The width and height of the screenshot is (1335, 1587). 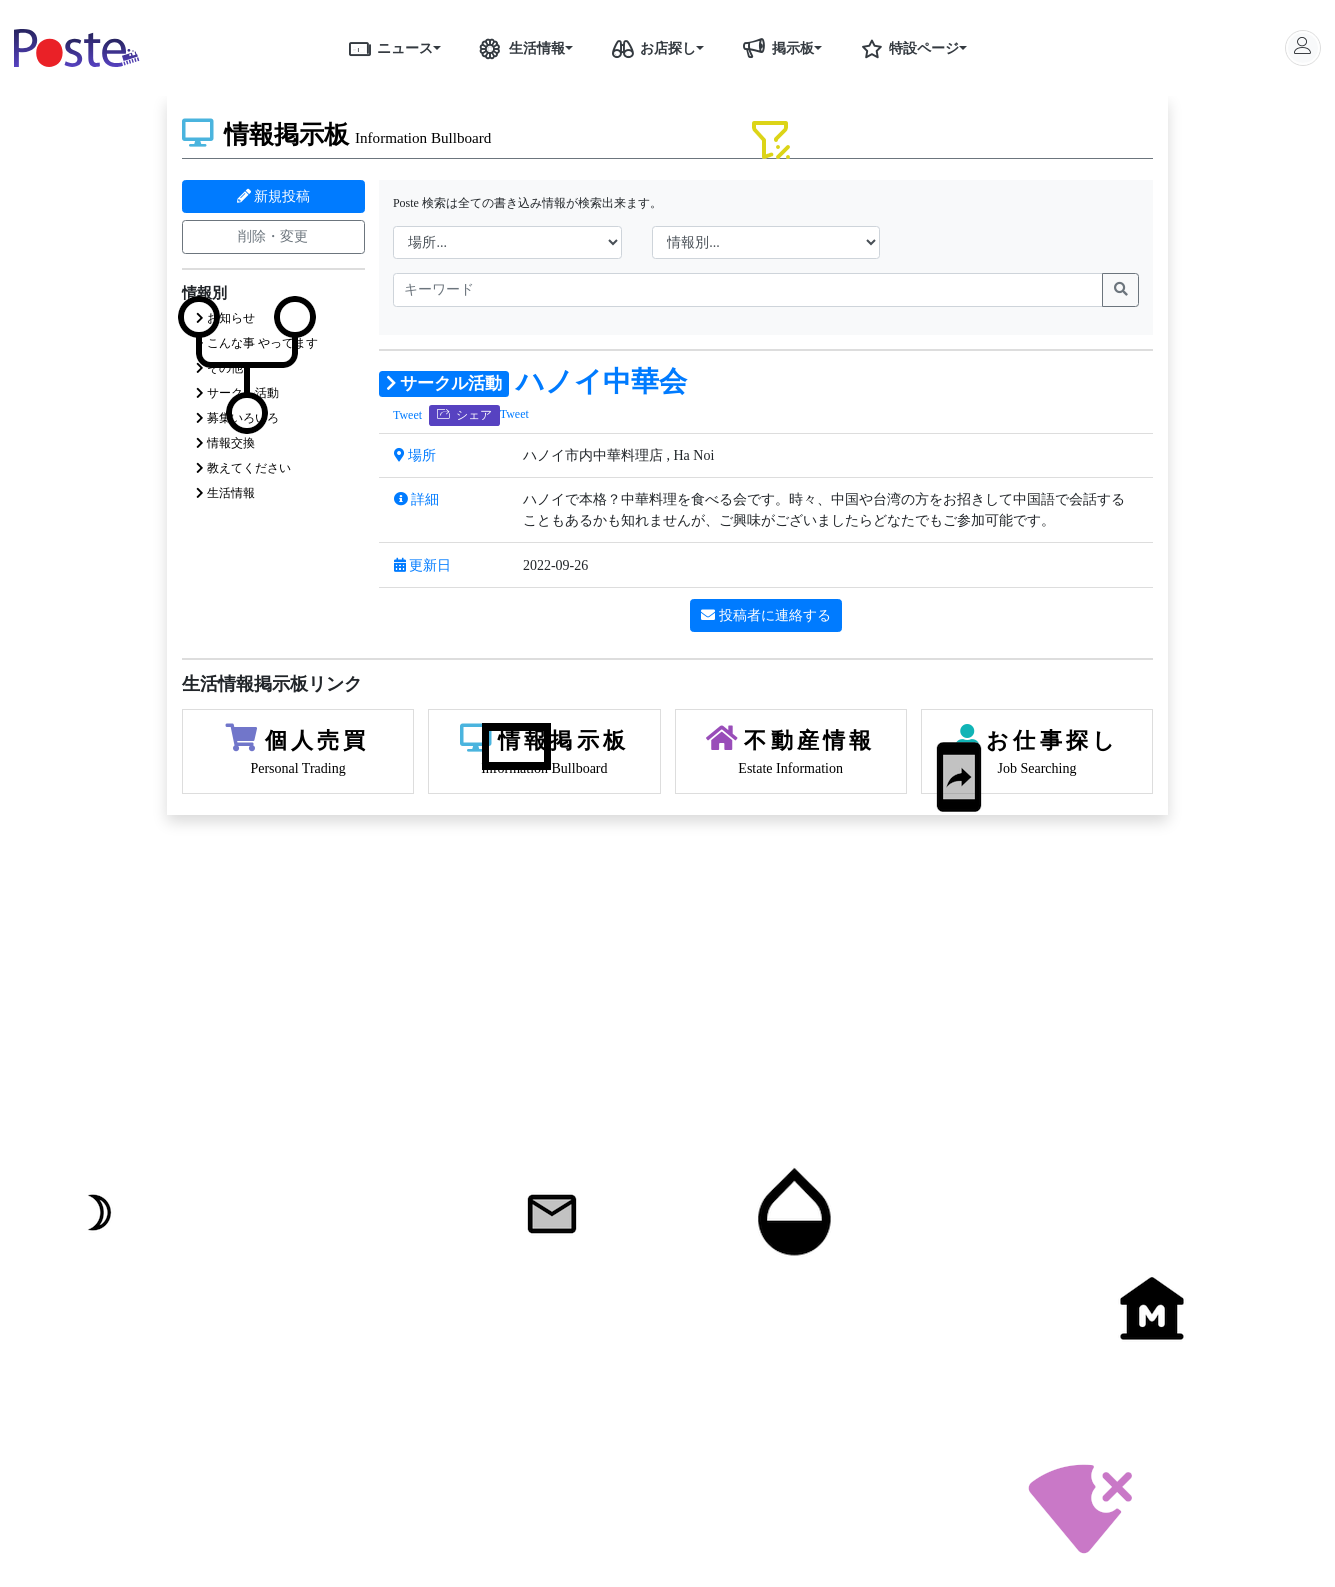 I want to click on filter results by discounted items, so click(x=770, y=139).